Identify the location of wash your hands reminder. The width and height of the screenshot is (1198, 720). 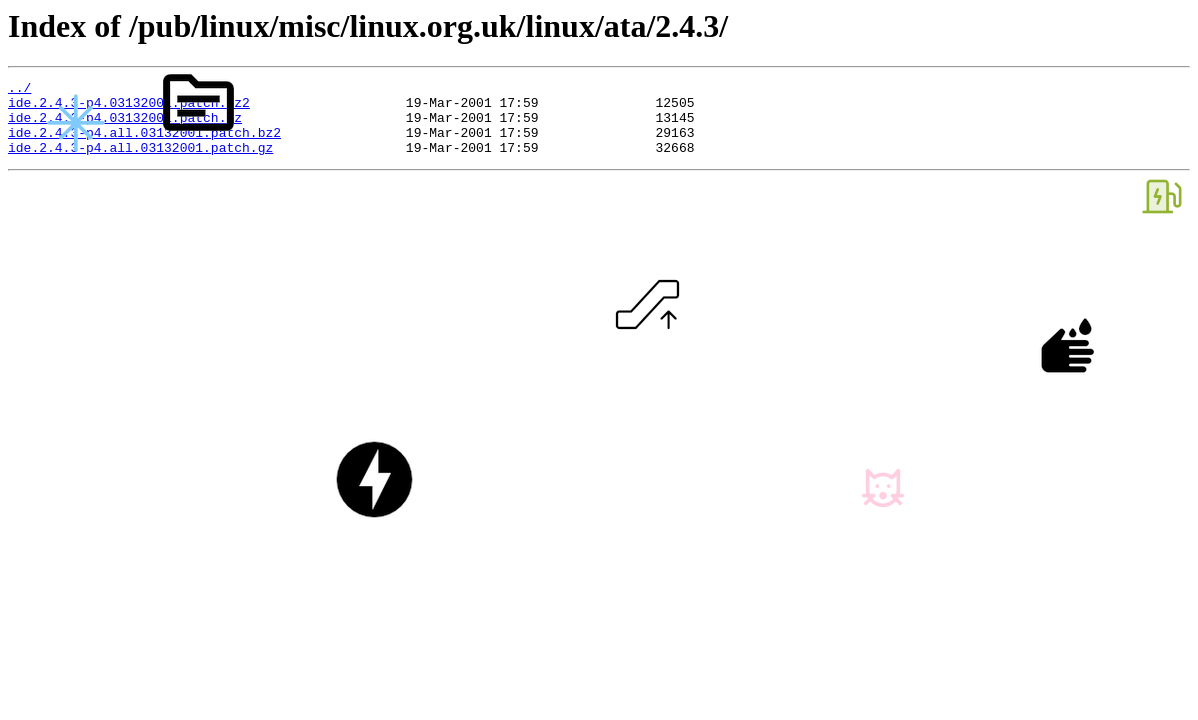
(1069, 345).